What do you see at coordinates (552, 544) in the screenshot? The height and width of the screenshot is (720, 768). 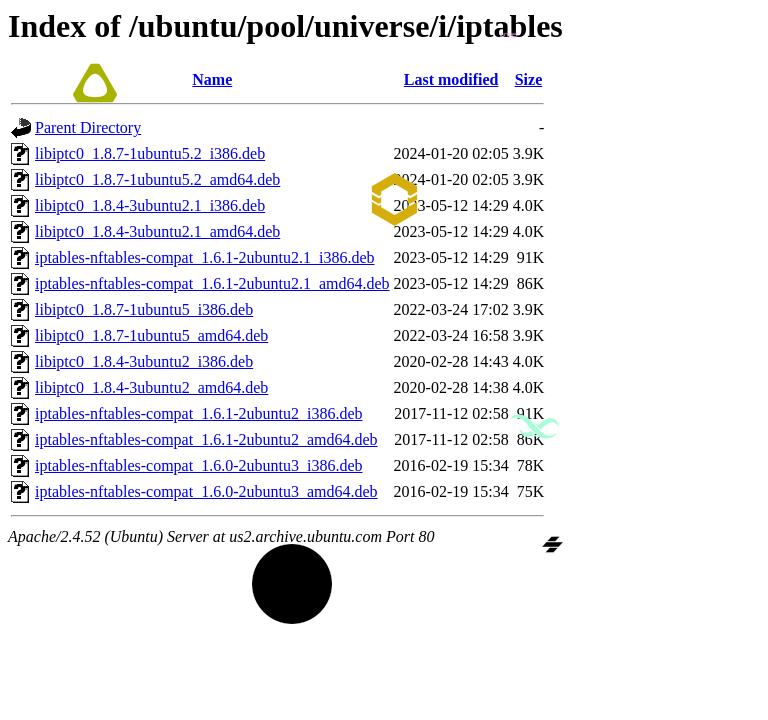 I see `stencil brand logo` at bounding box center [552, 544].